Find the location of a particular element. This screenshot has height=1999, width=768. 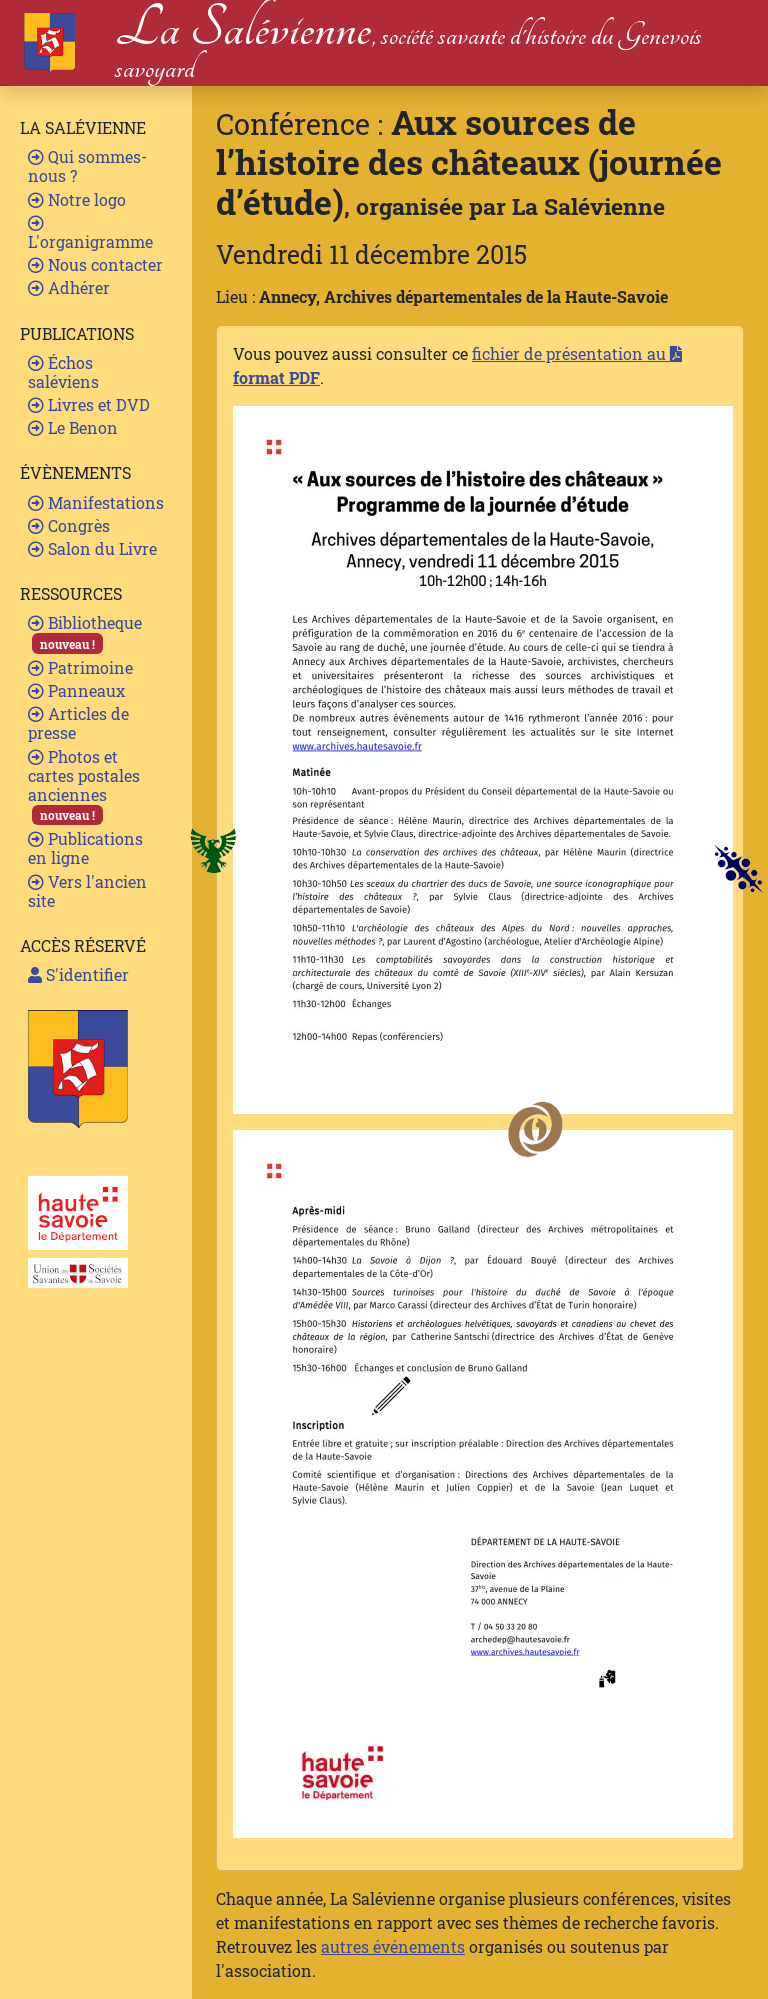

represents a guild, clan, or faction emblem is located at coordinates (213, 850).